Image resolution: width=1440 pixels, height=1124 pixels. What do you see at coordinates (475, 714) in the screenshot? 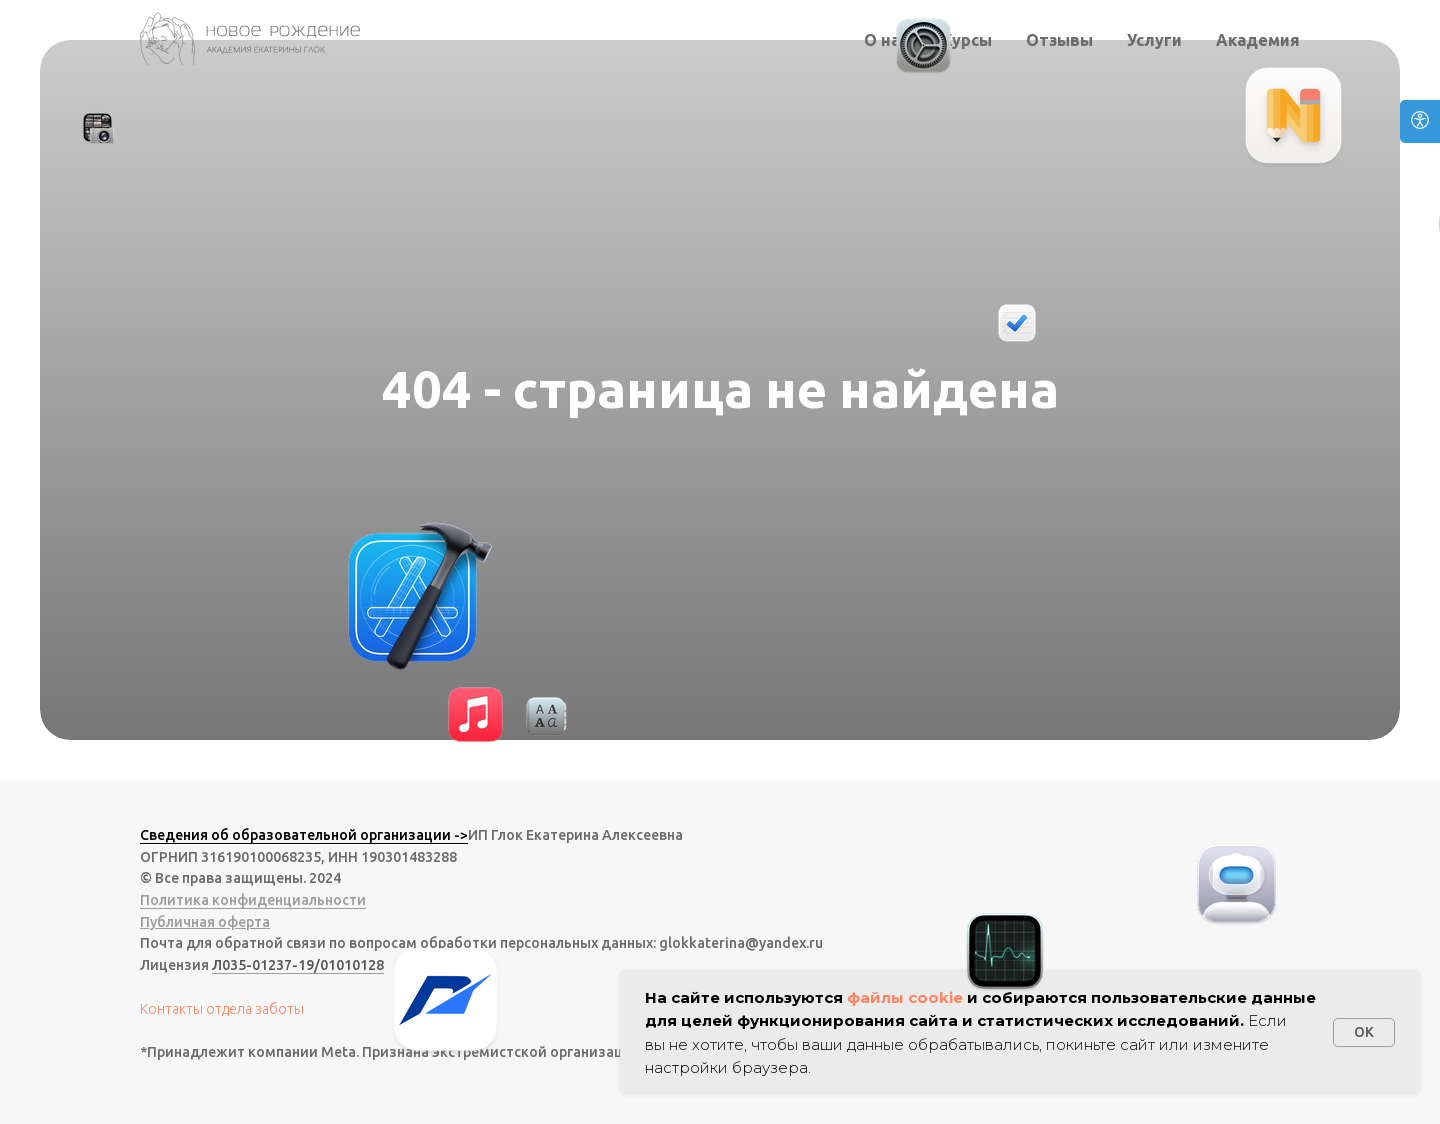
I see `open Apple Music app` at bounding box center [475, 714].